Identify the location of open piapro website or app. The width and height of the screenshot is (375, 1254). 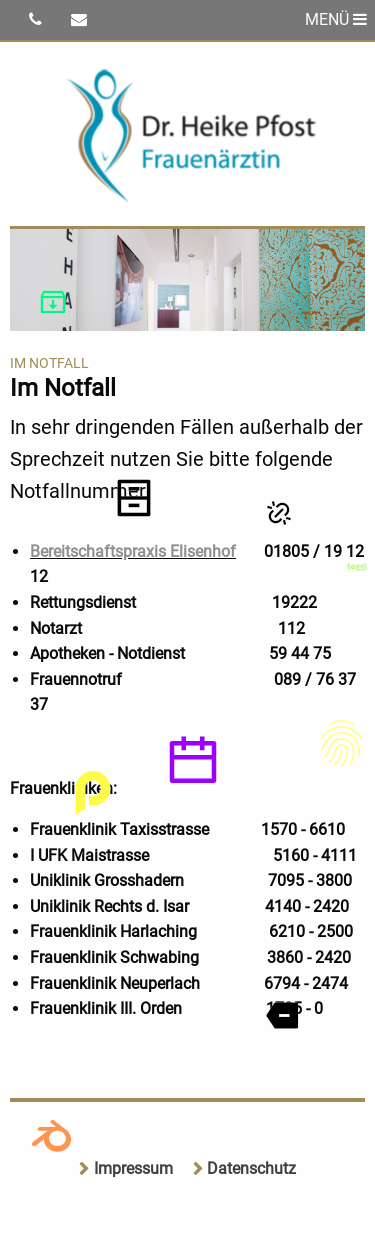
(93, 793).